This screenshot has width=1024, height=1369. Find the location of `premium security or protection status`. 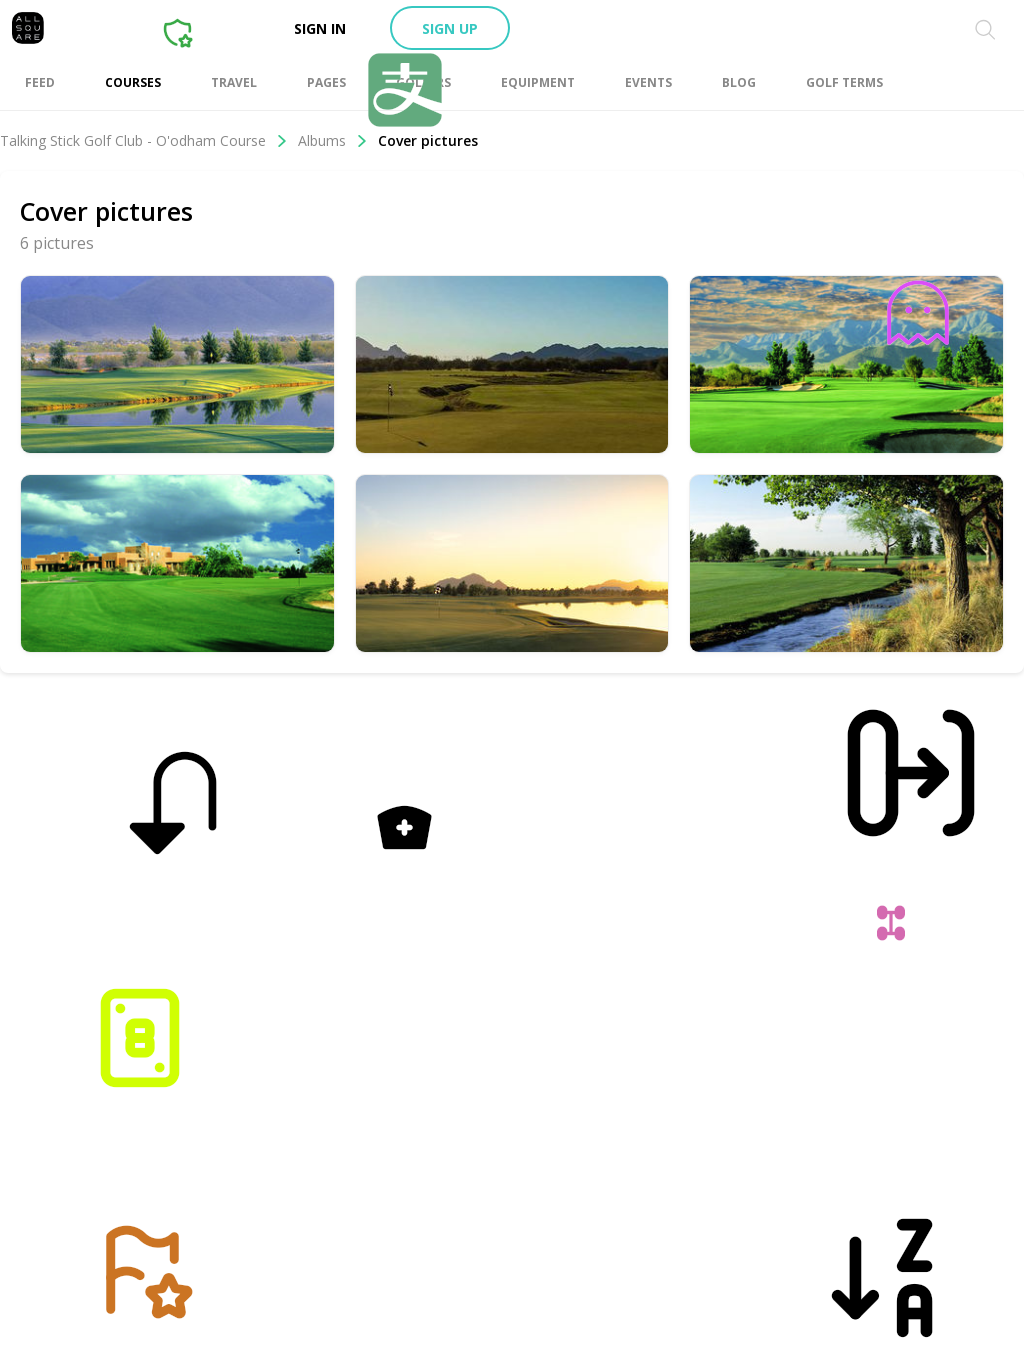

premium security or protection status is located at coordinates (177, 32).